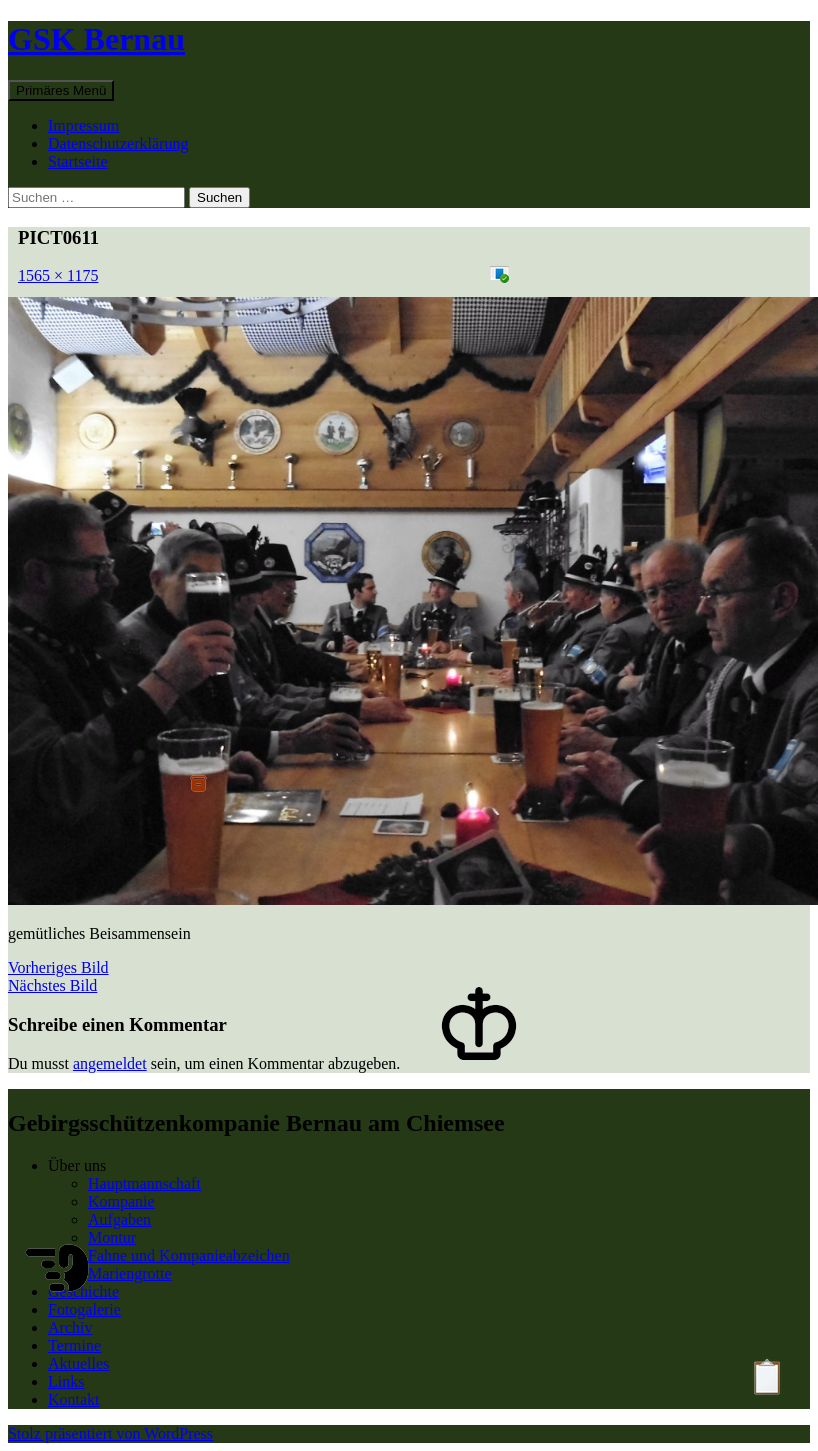  I want to click on program or application verified successfully, so click(499, 273).